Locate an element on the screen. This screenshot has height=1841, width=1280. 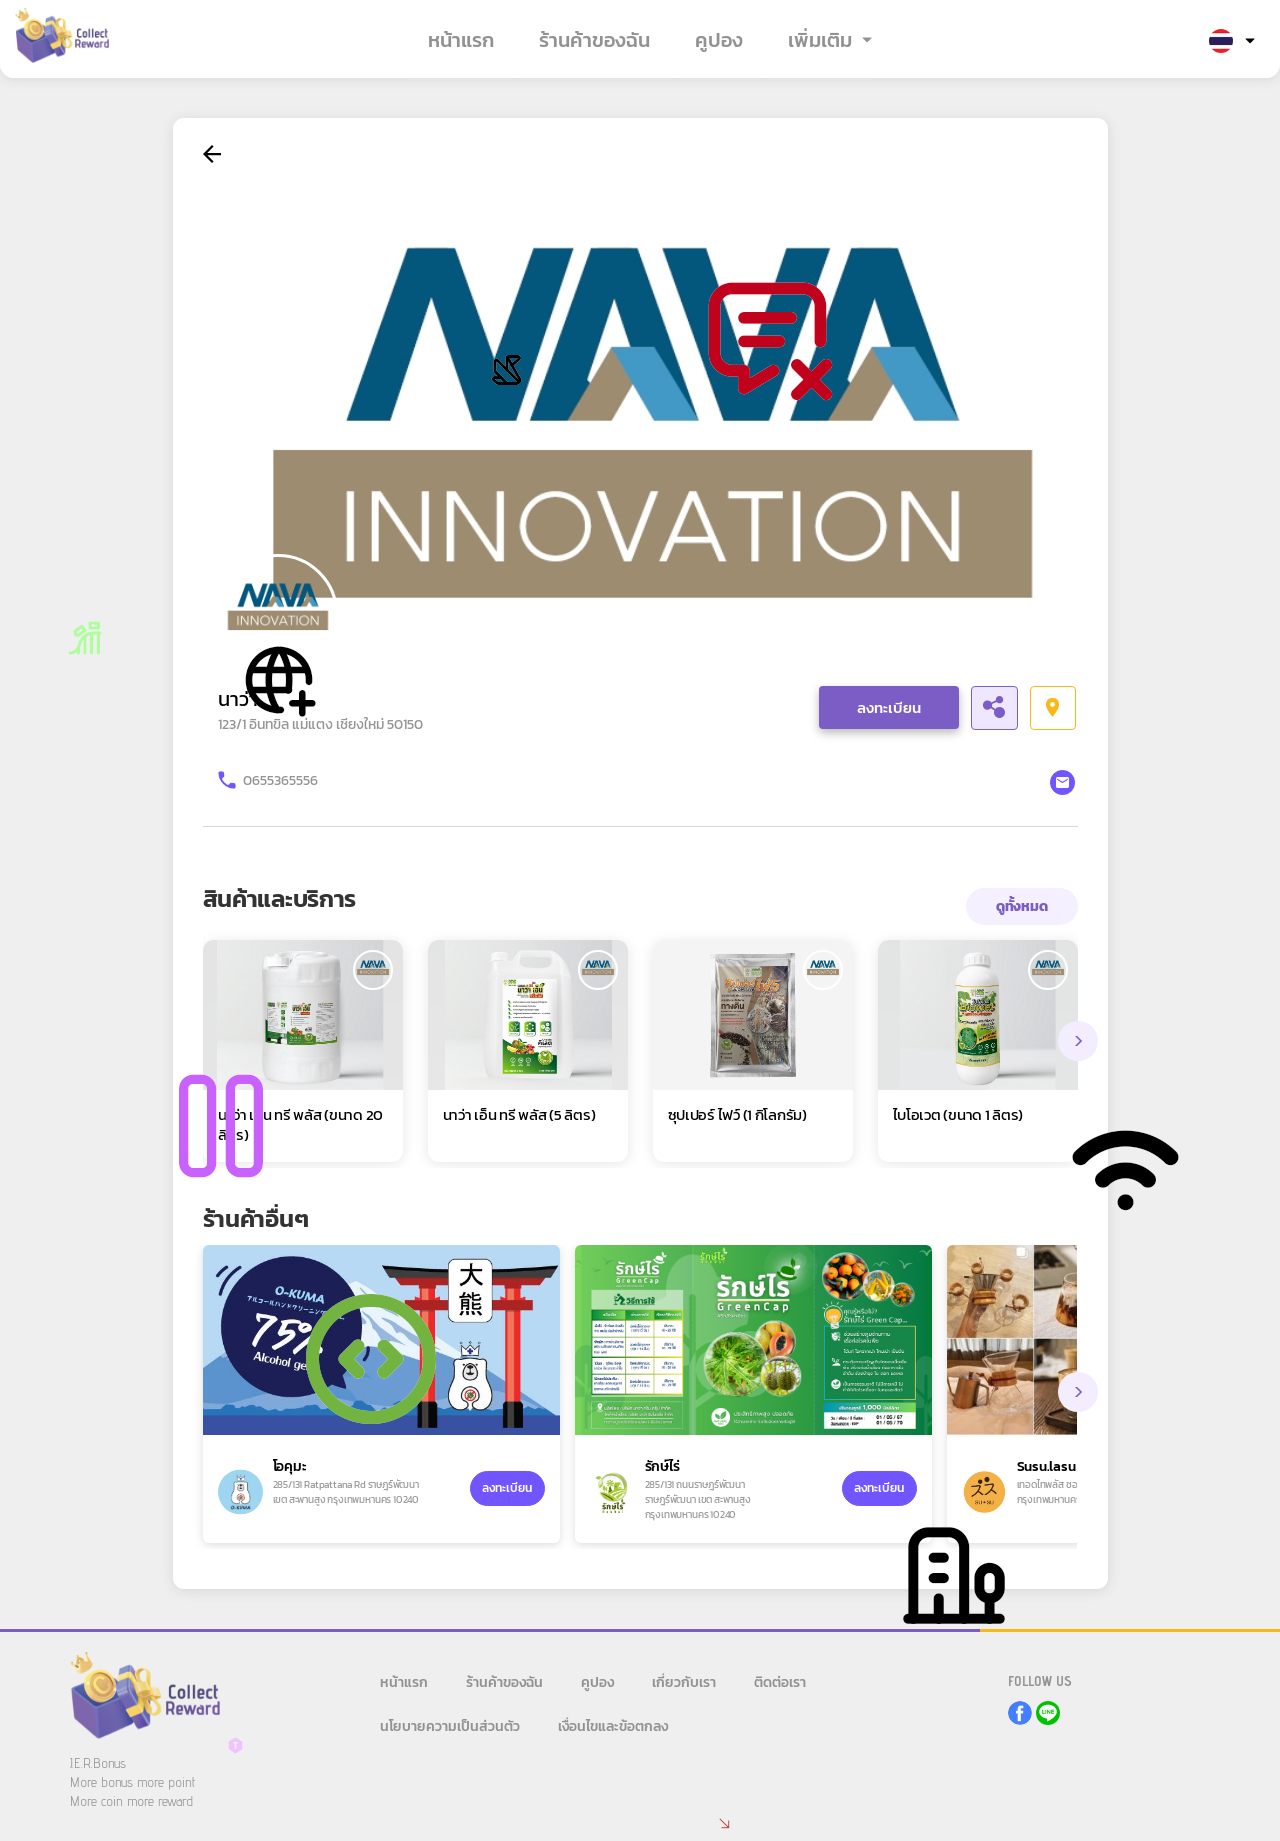
add a new language or region is located at coordinates (279, 680).